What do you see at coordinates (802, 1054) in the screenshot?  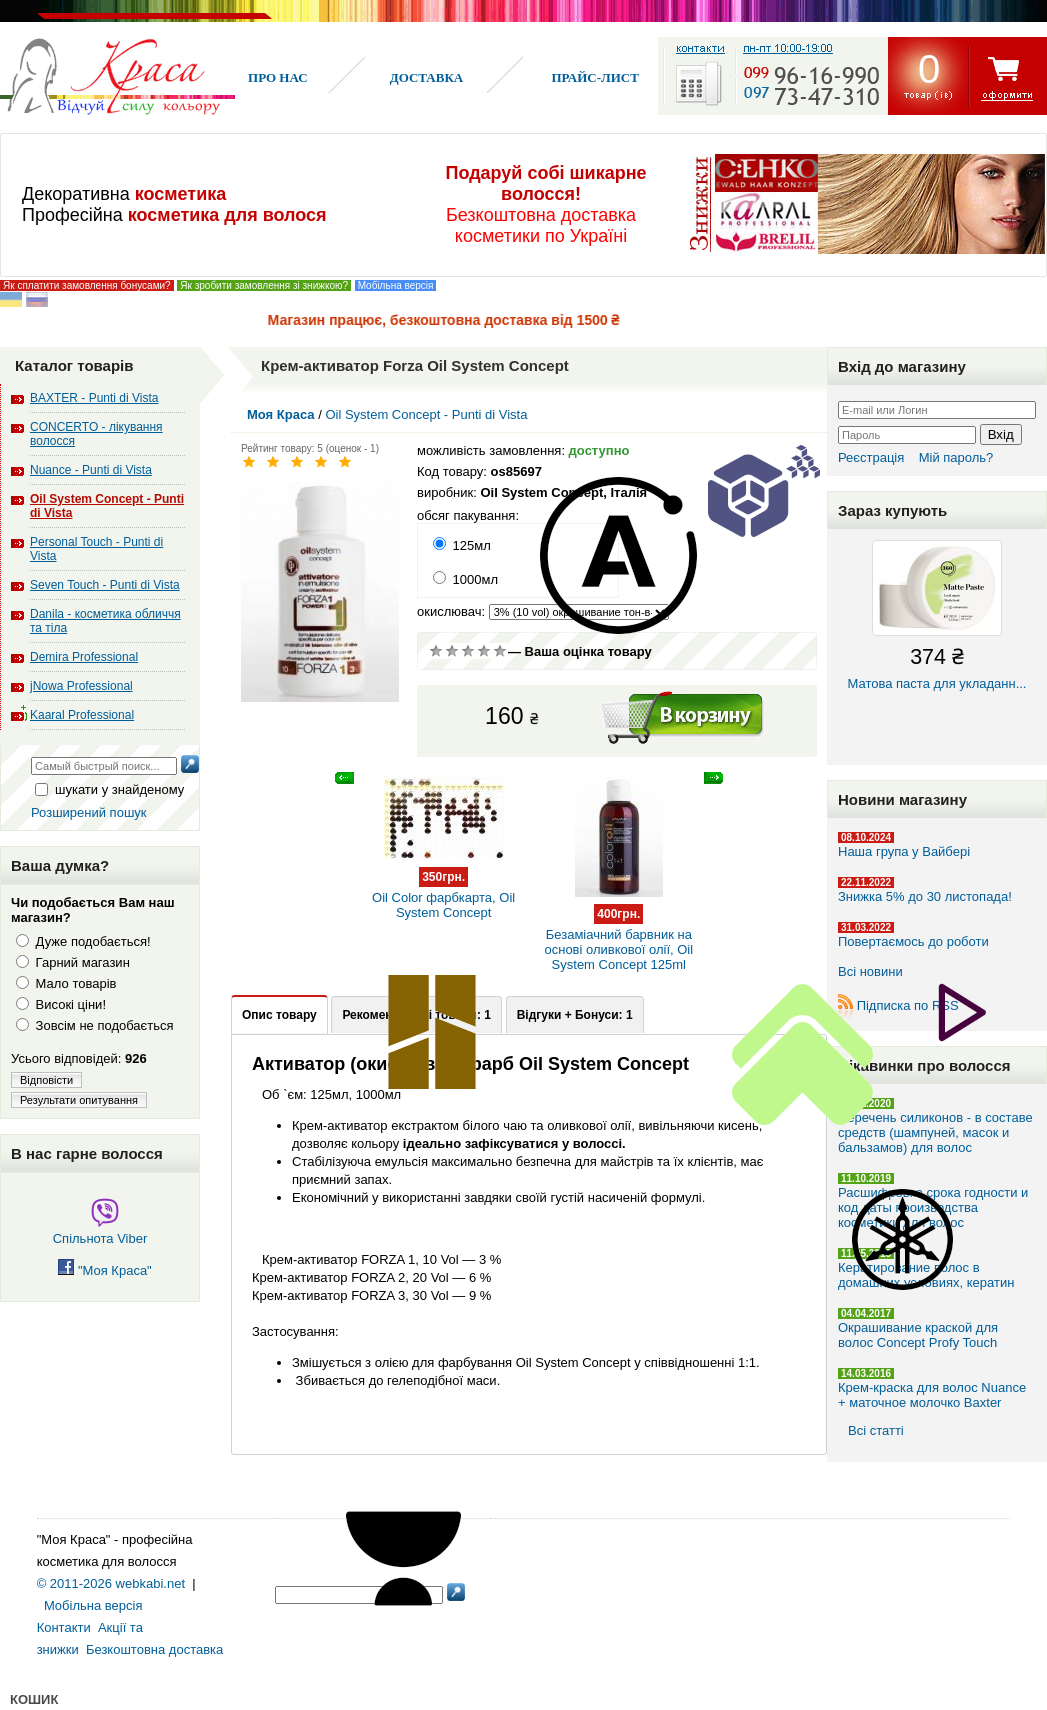 I see `palo alto software company logo` at bounding box center [802, 1054].